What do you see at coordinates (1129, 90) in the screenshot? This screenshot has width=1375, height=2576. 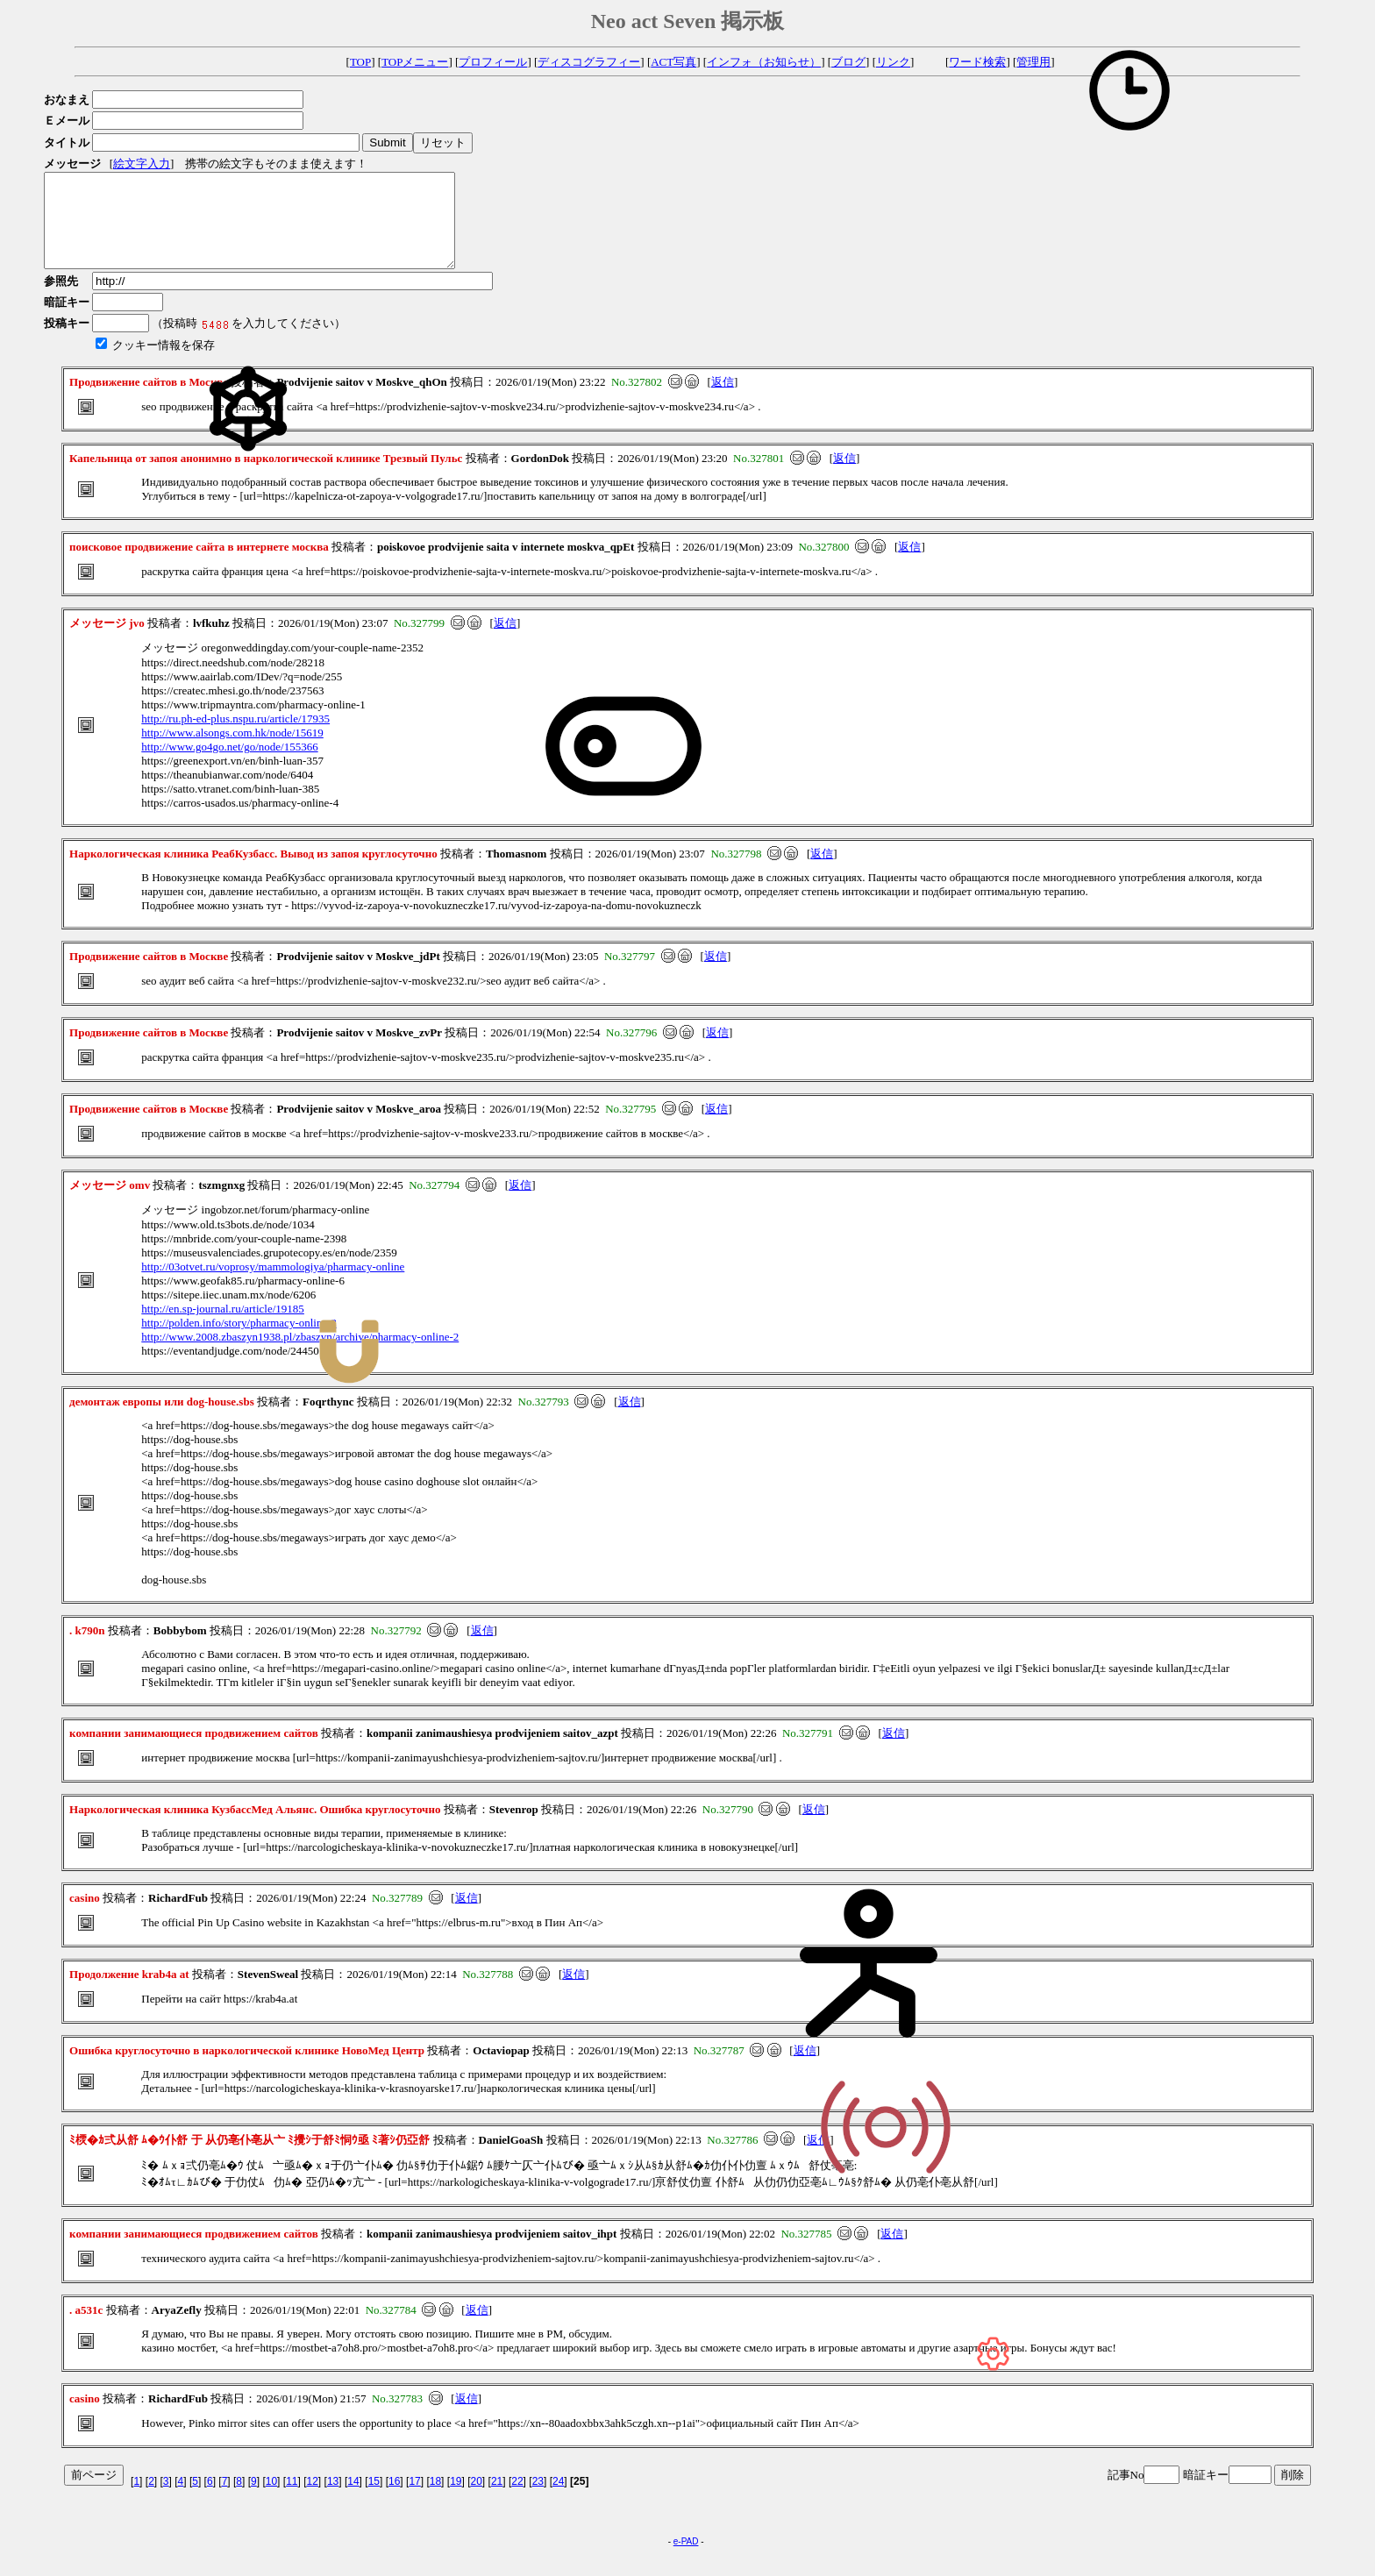 I see `view current time` at bounding box center [1129, 90].